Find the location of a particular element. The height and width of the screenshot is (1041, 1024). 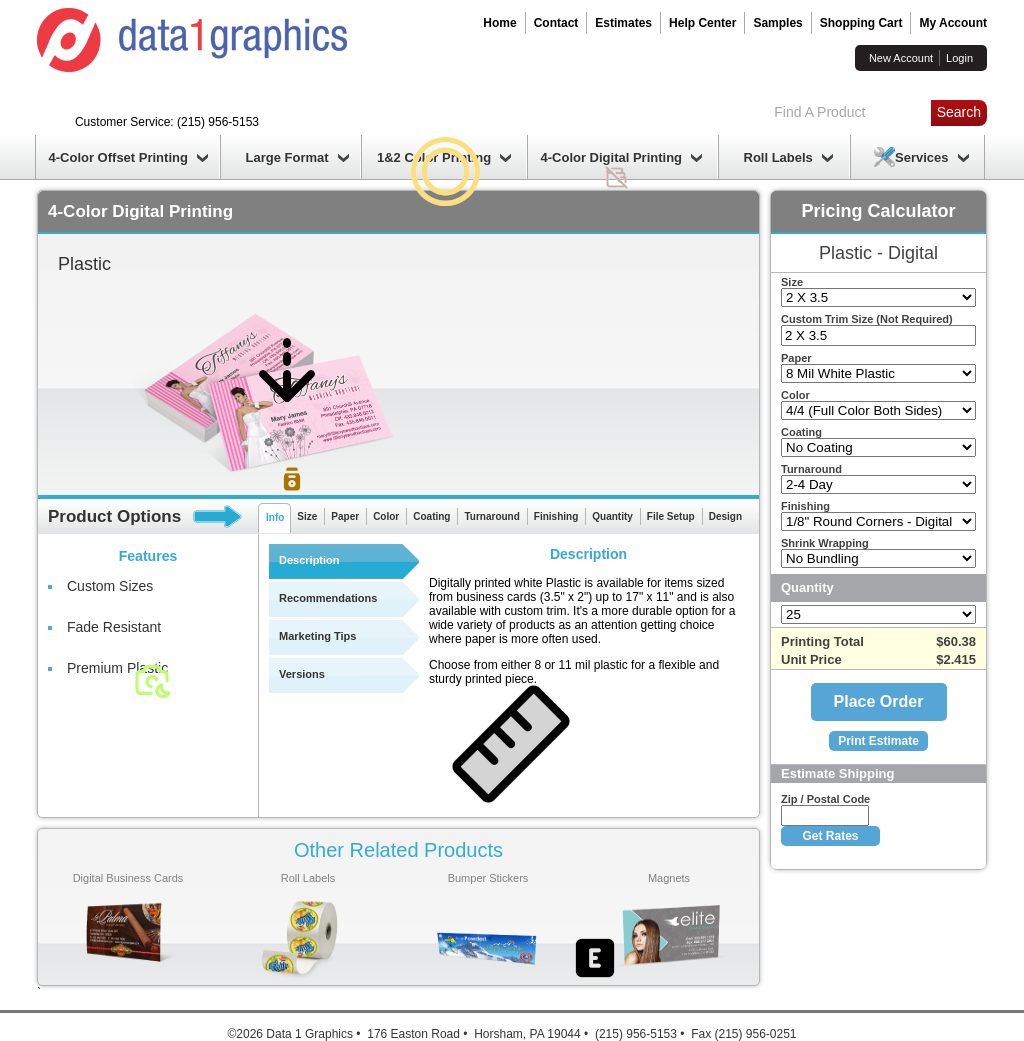

indicates dairy or milk product category is located at coordinates (292, 479).